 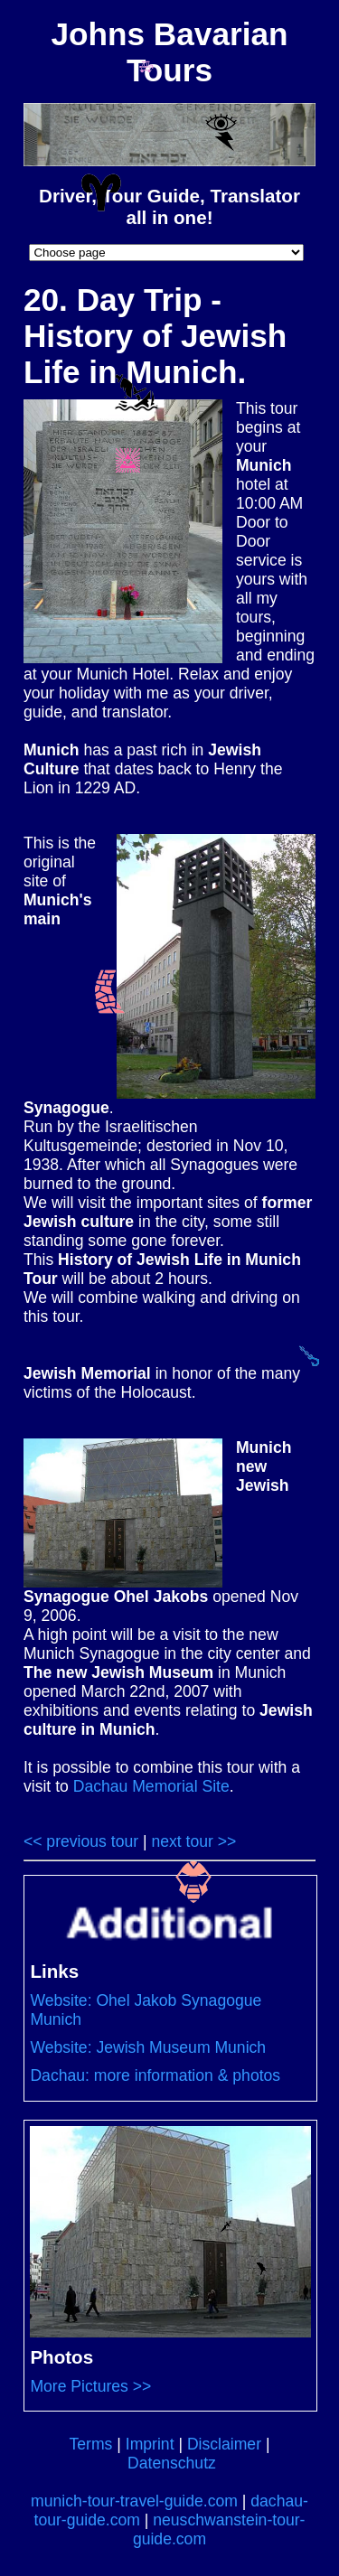 What do you see at coordinates (127, 460) in the screenshot?
I see `indicates visibility or surveillance mode enabled` at bounding box center [127, 460].